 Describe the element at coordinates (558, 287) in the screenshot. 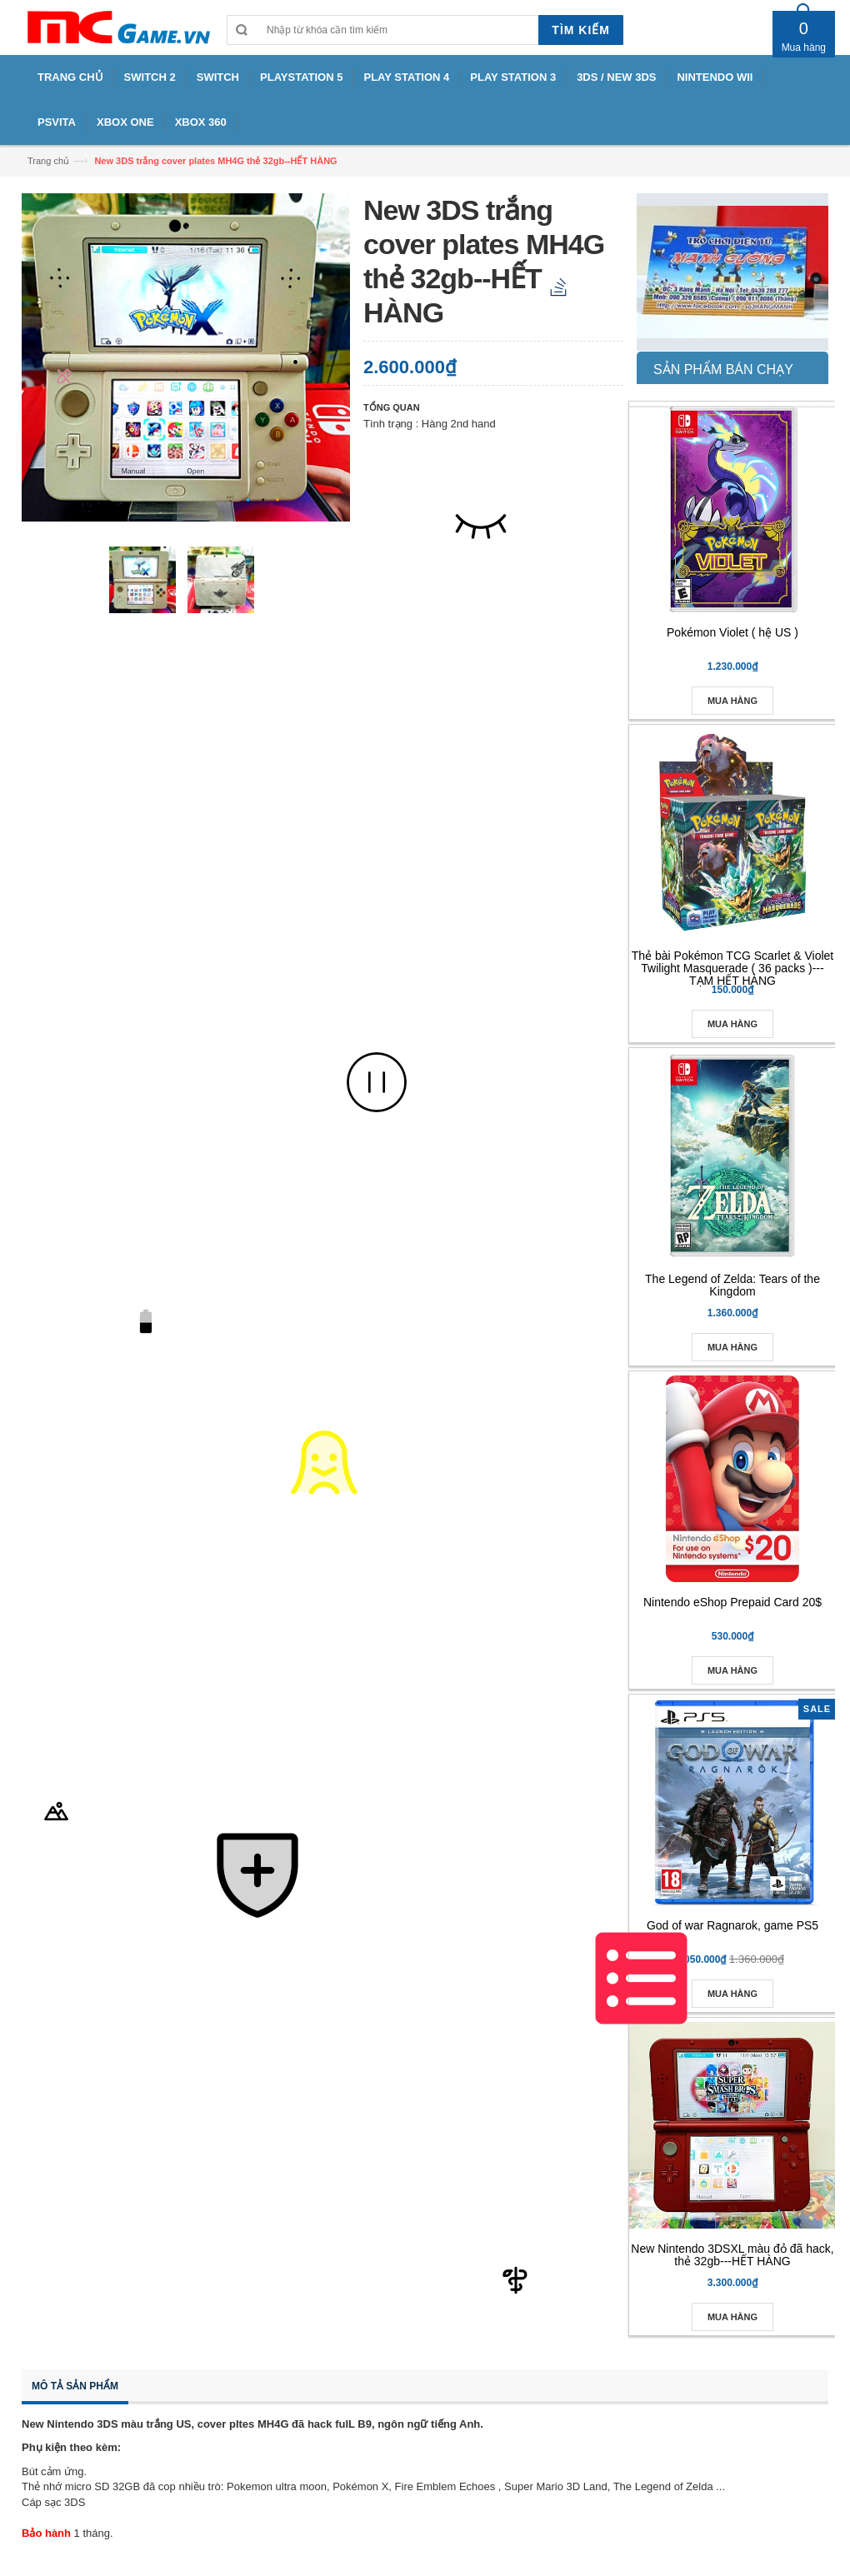

I see `visit stack overflow for developer help` at that location.